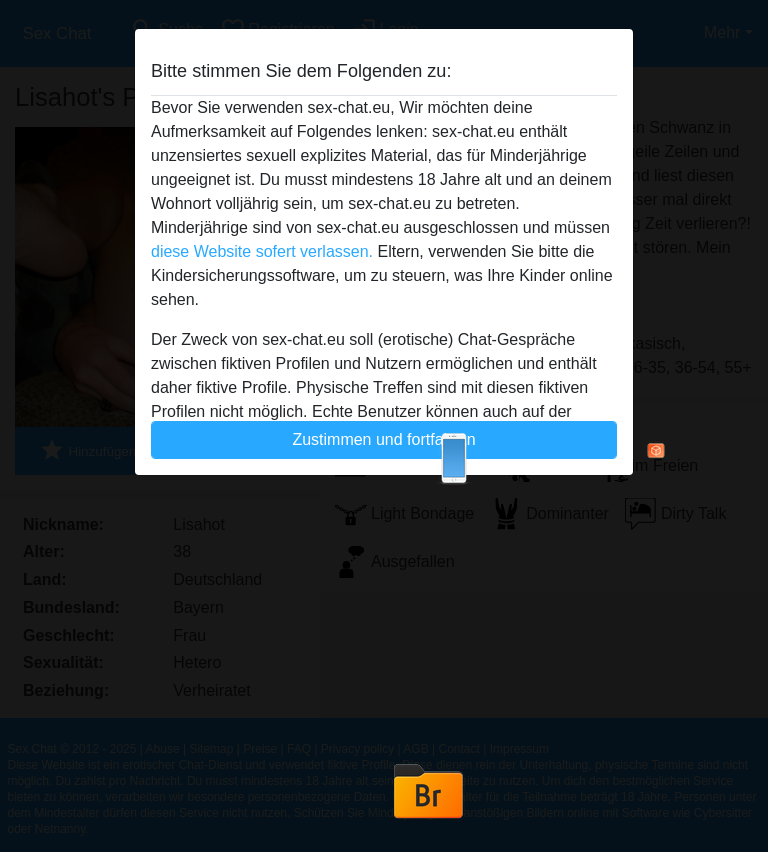  What do you see at coordinates (428, 793) in the screenshot?
I see `open Adobe Bridge project folder` at bounding box center [428, 793].